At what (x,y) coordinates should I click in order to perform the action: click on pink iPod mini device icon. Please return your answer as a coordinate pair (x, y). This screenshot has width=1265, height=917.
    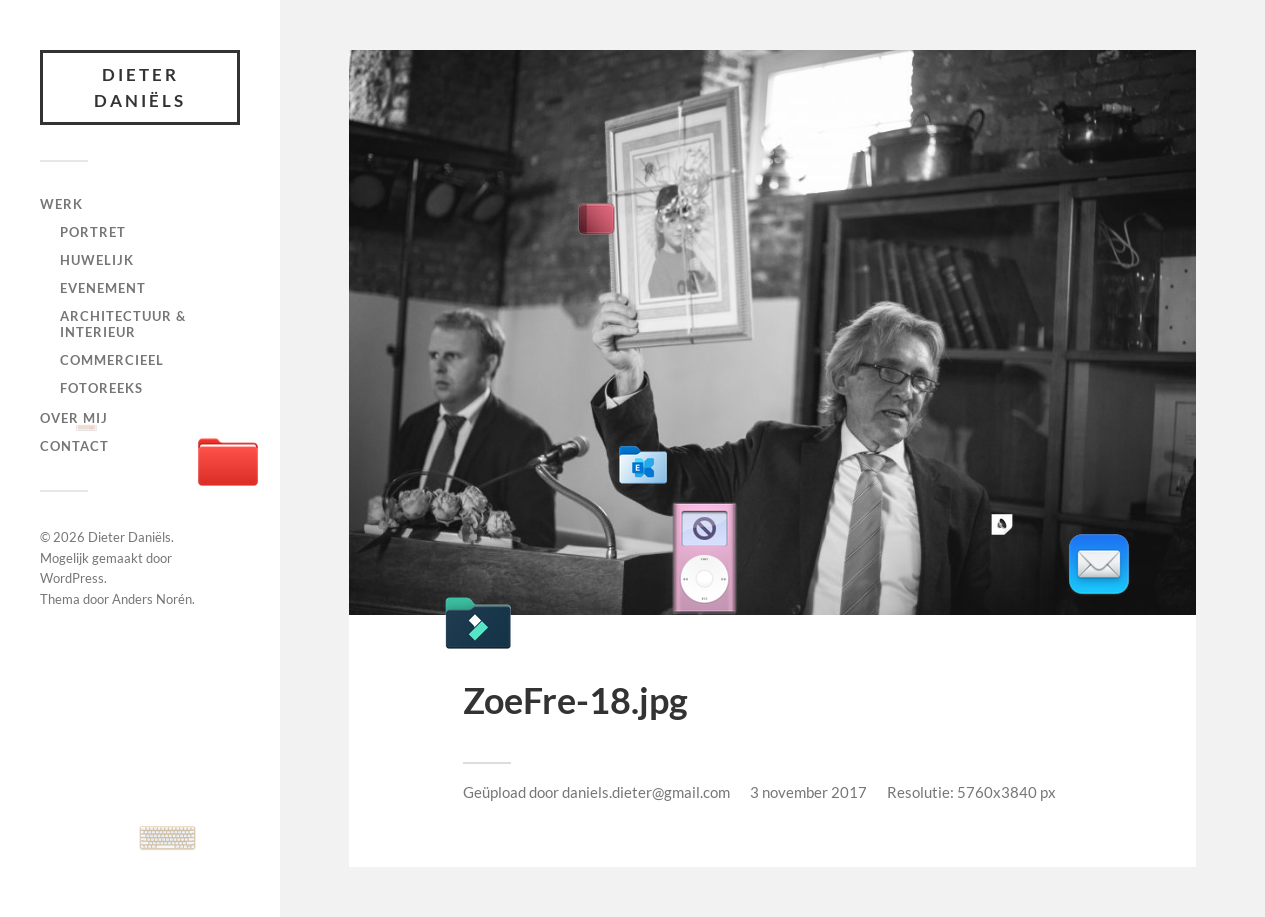
    Looking at the image, I should click on (704, 558).